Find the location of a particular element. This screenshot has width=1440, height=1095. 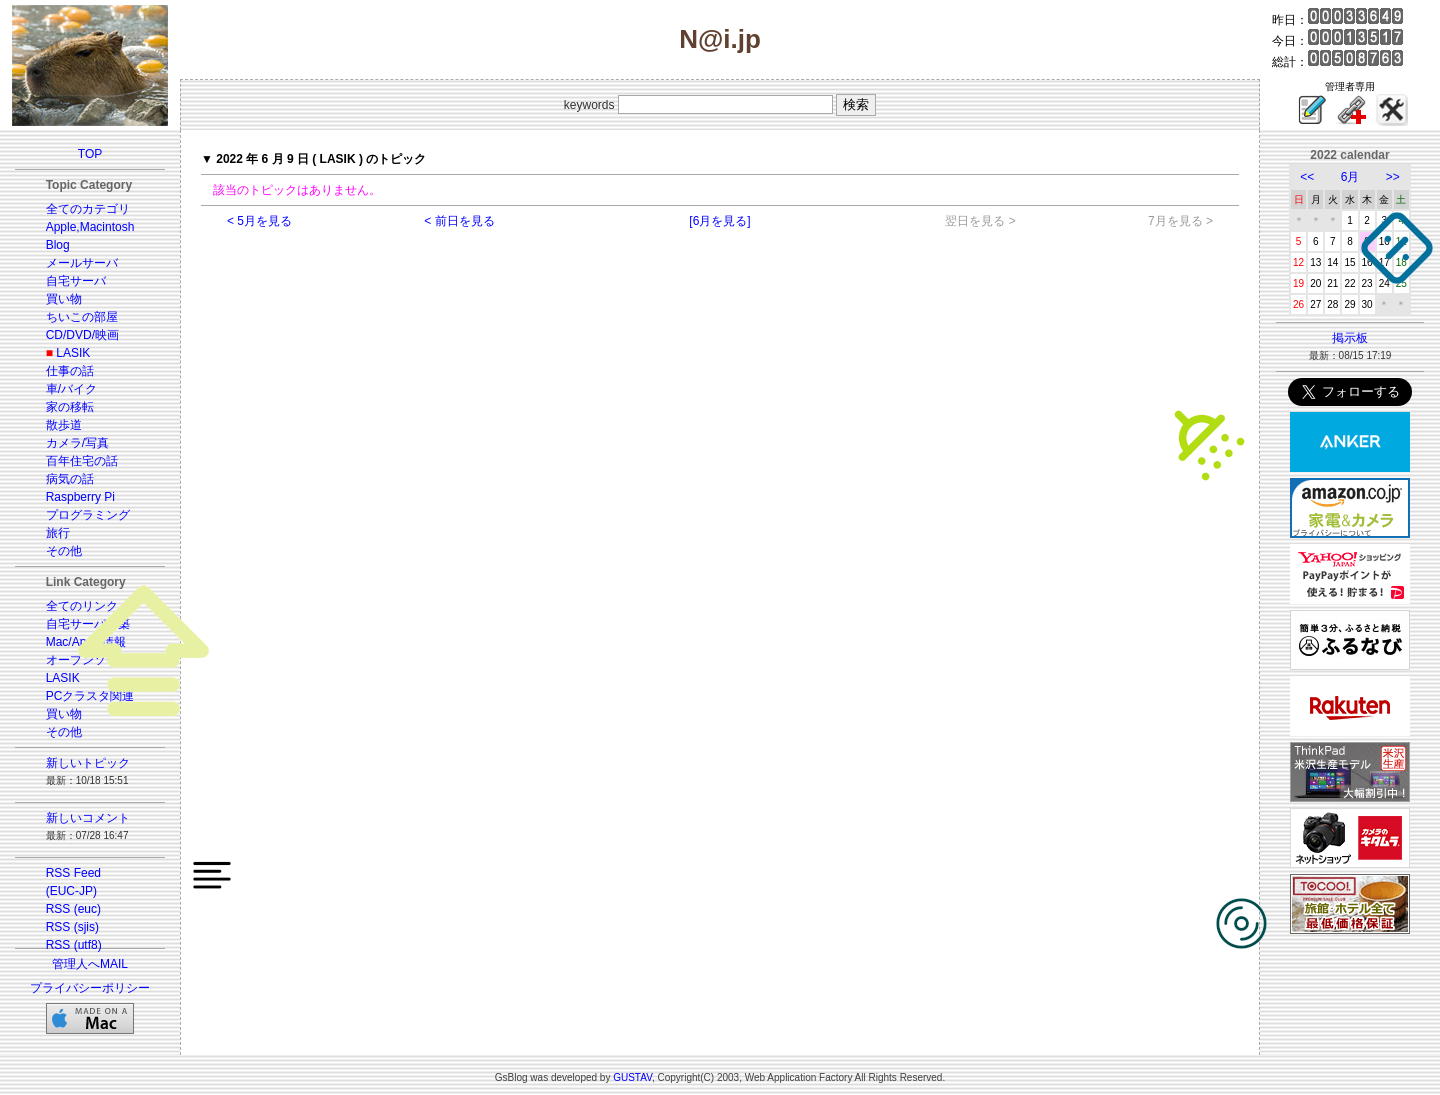

shower or bathroom amenity indicator is located at coordinates (1209, 445).